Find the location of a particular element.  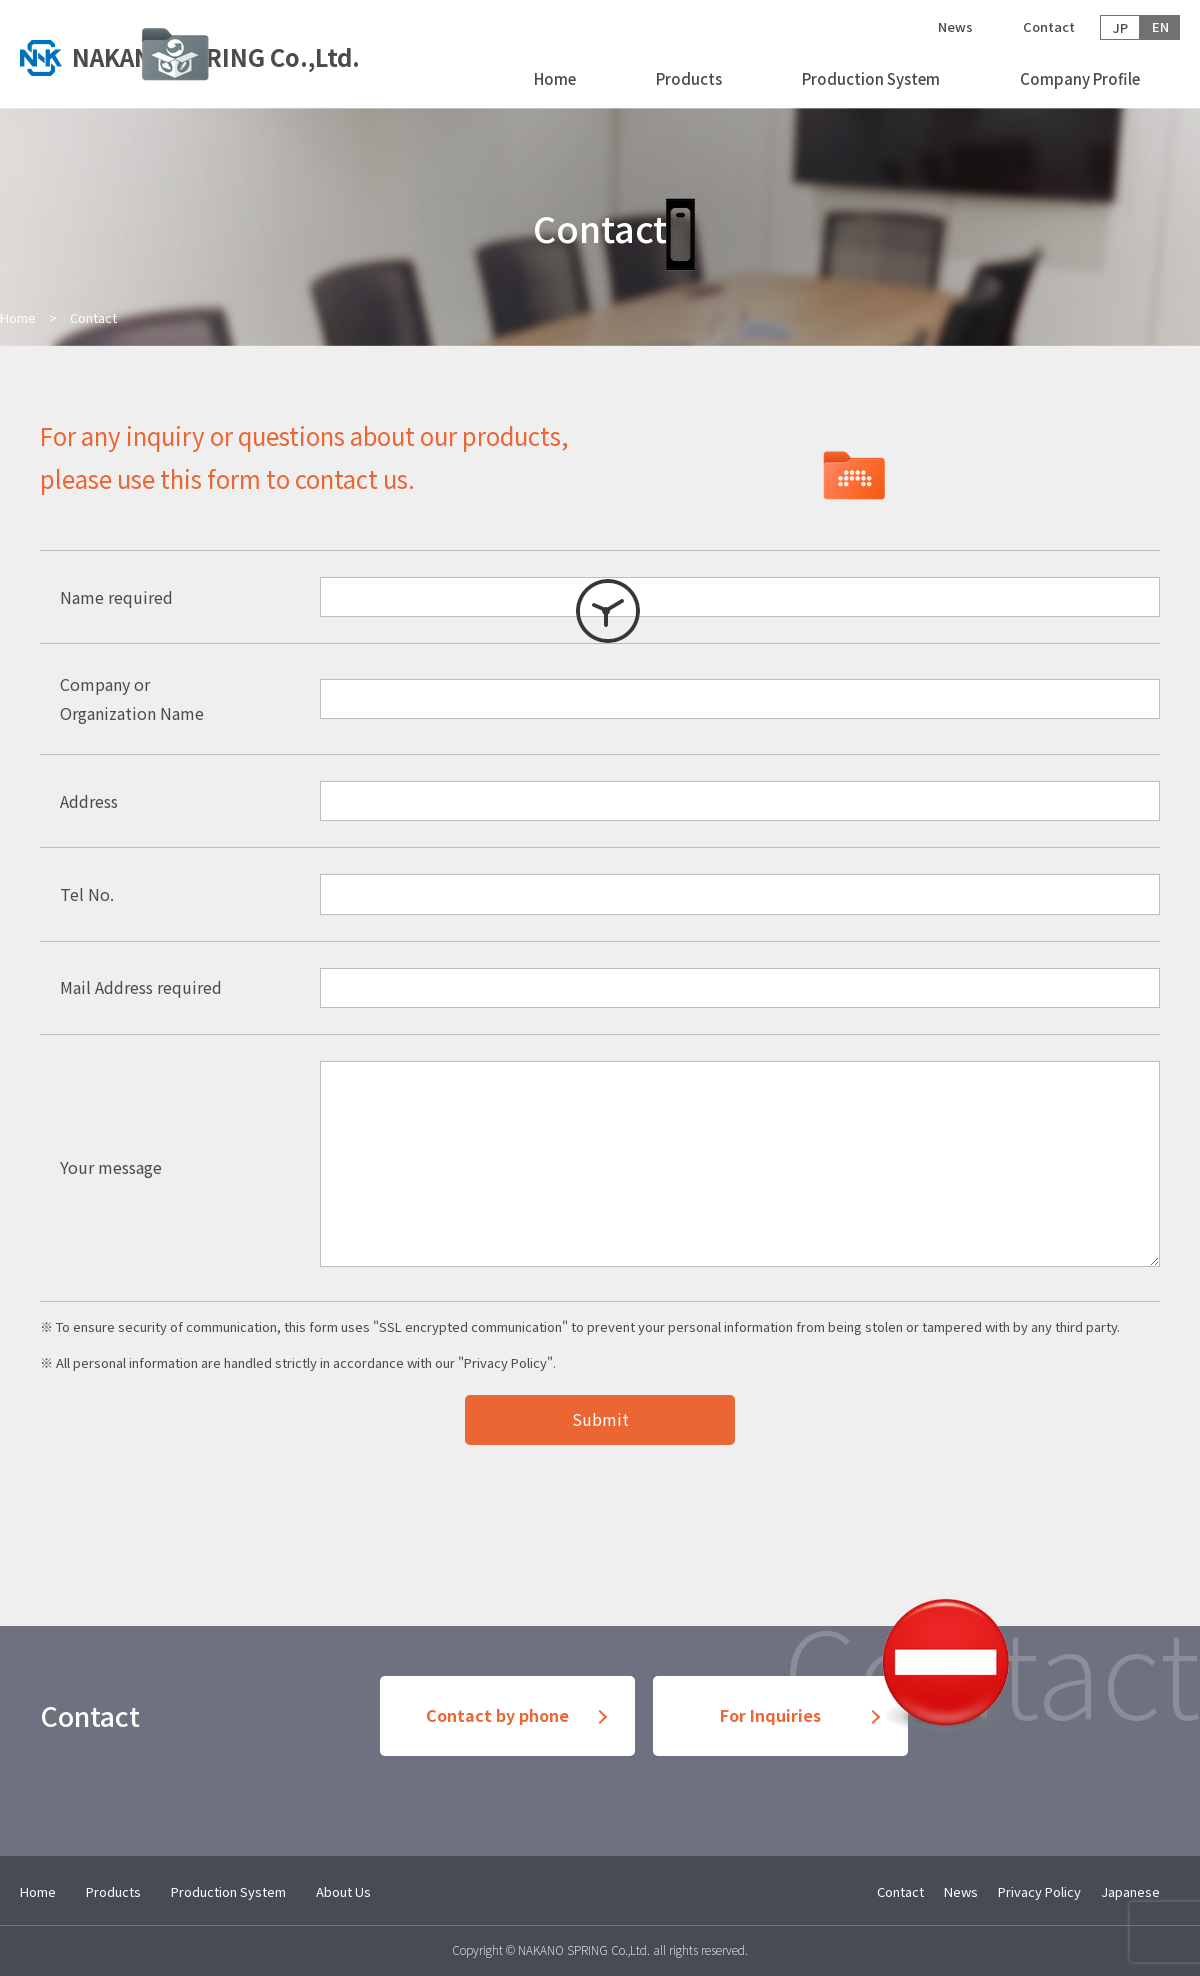

indicates an error or critical issue has occurred is located at coordinates (947, 1663).